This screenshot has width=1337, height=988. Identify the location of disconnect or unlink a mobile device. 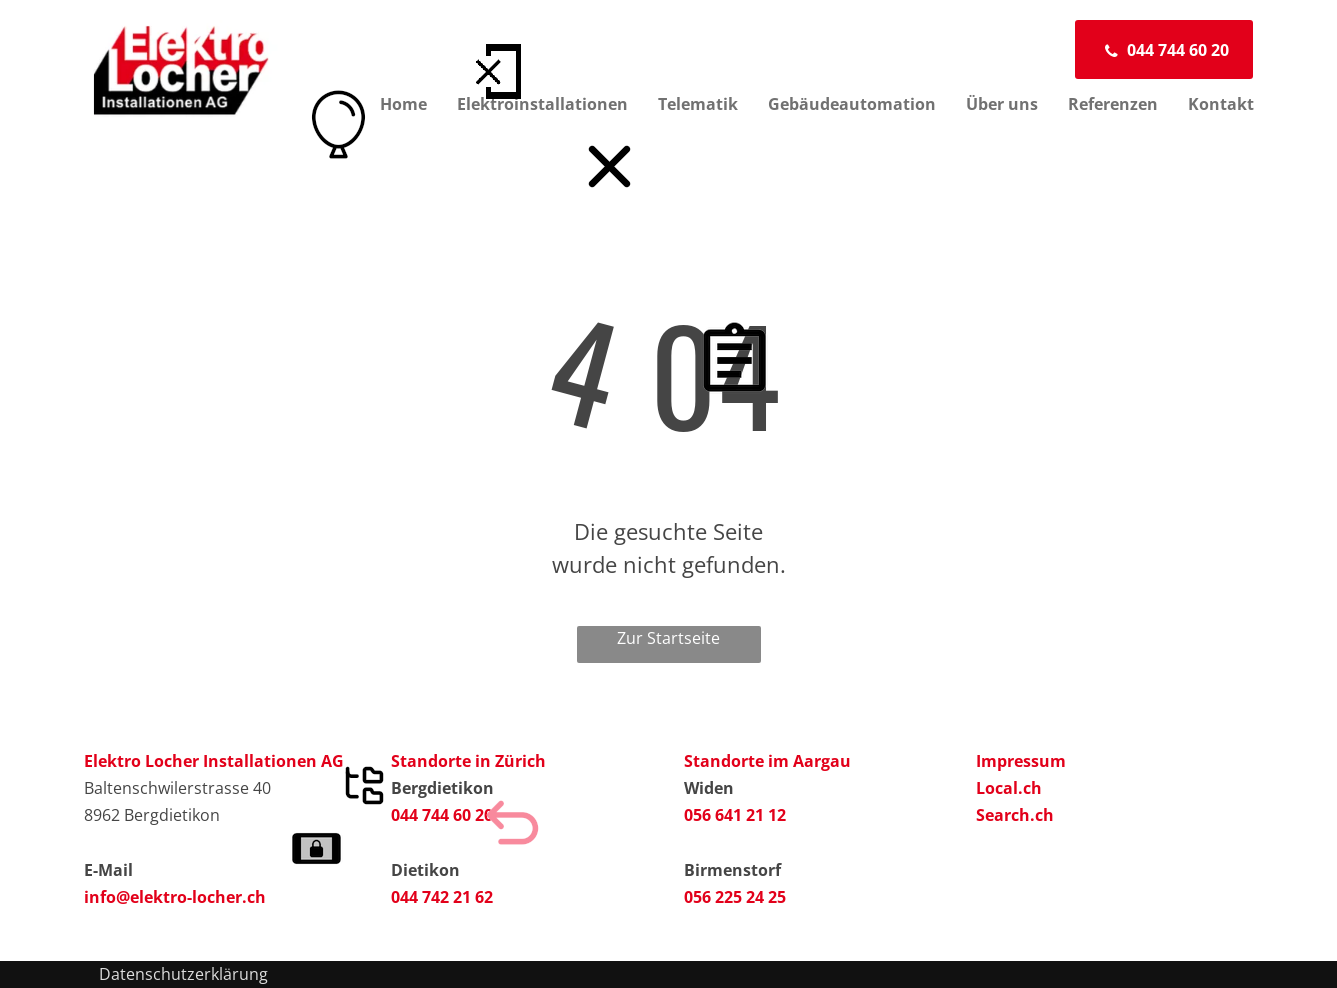
(498, 71).